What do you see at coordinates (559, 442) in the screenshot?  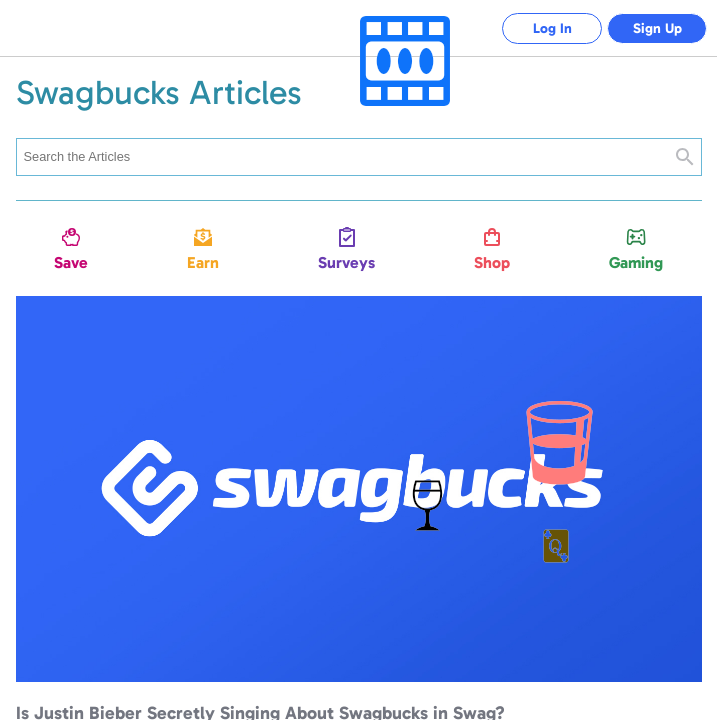 I see `indicates a shot glass or alcoholic beverage item` at bounding box center [559, 442].